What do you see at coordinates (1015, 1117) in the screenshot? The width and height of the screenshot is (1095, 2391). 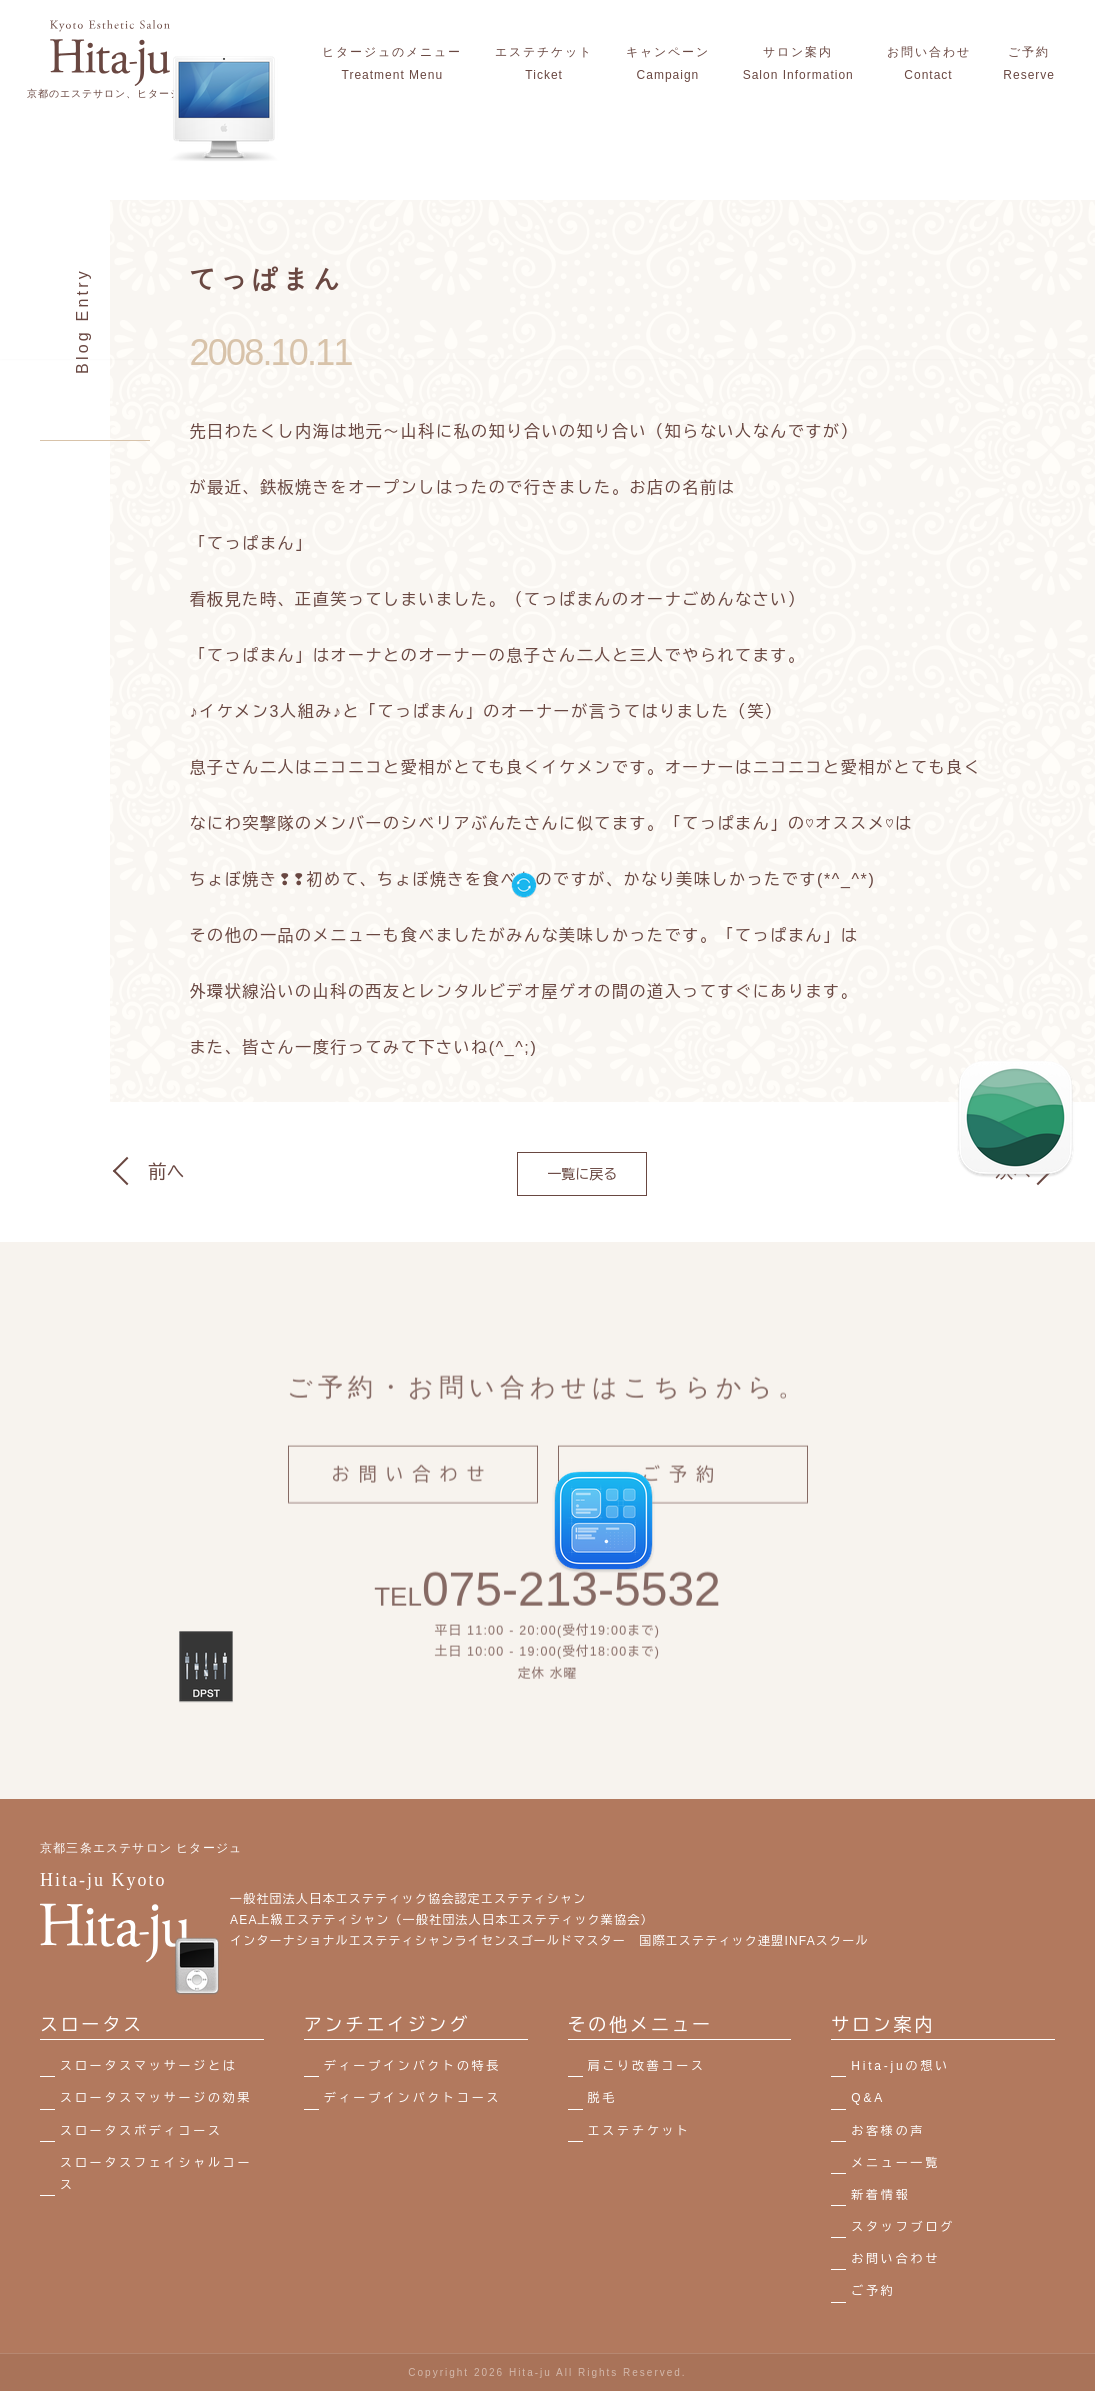 I see `open Flow app for focus or productivity sessions` at bounding box center [1015, 1117].